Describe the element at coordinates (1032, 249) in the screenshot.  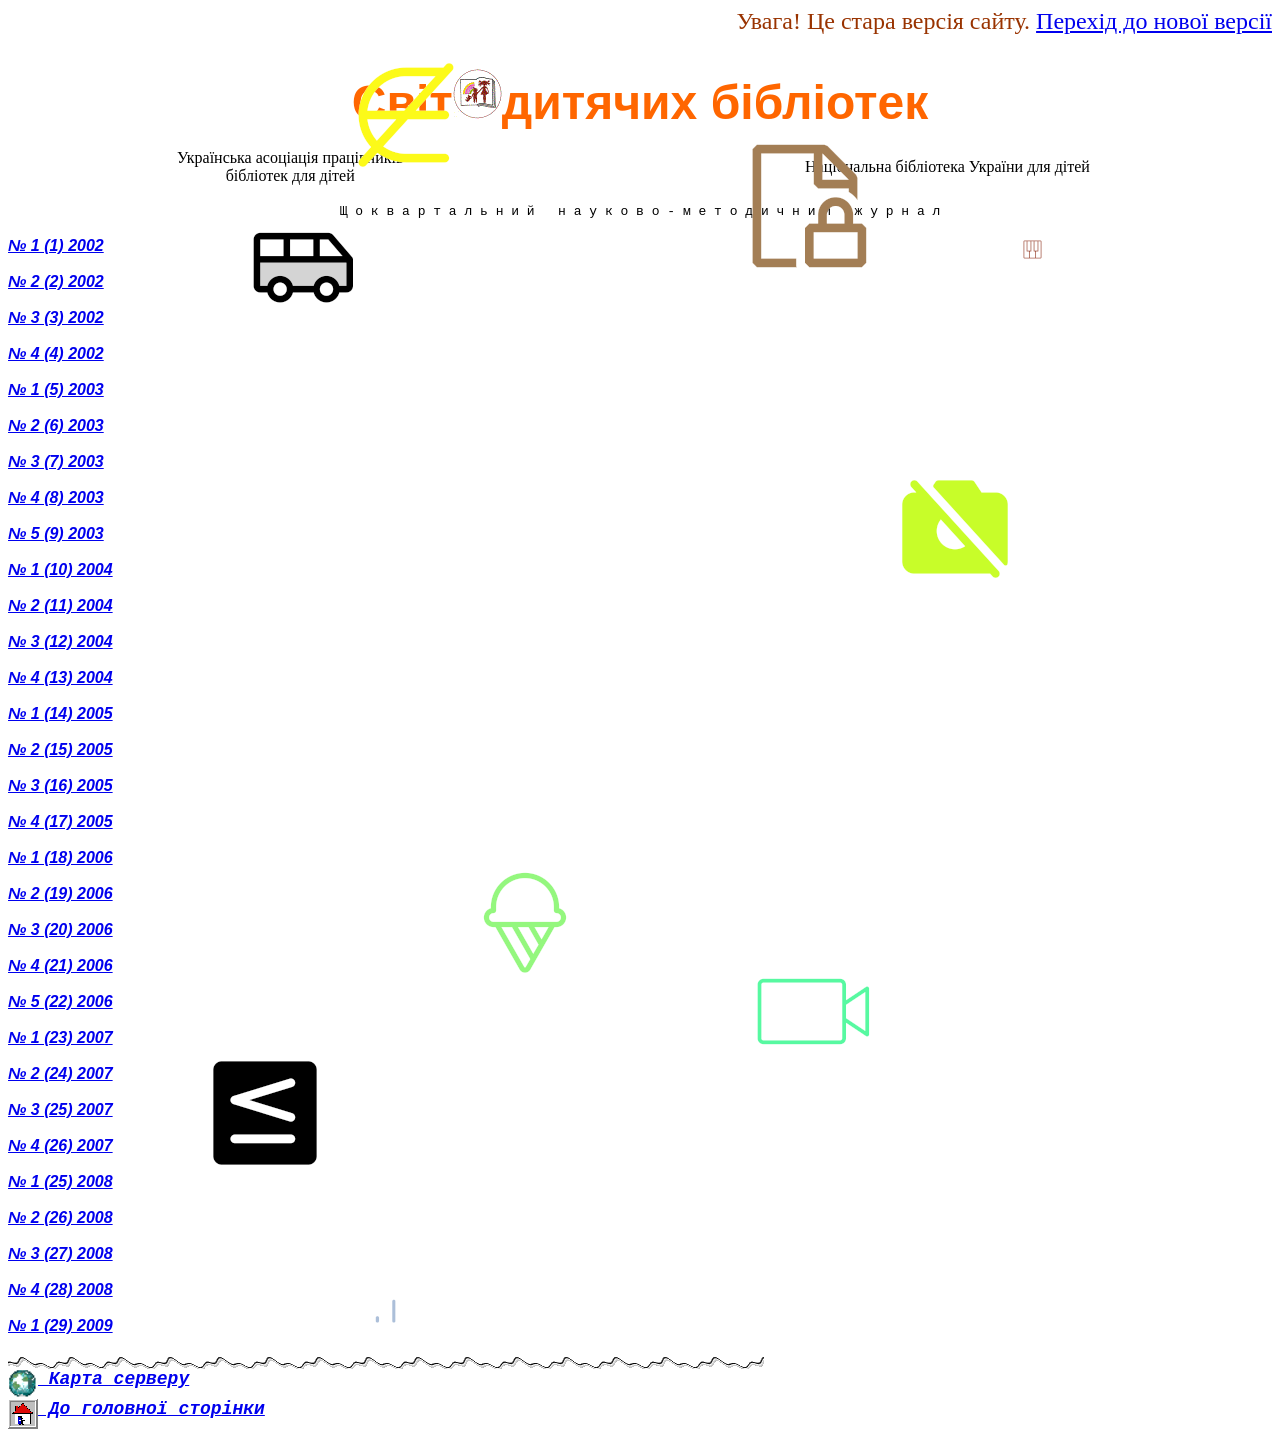
I see `open music or piano app` at that location.